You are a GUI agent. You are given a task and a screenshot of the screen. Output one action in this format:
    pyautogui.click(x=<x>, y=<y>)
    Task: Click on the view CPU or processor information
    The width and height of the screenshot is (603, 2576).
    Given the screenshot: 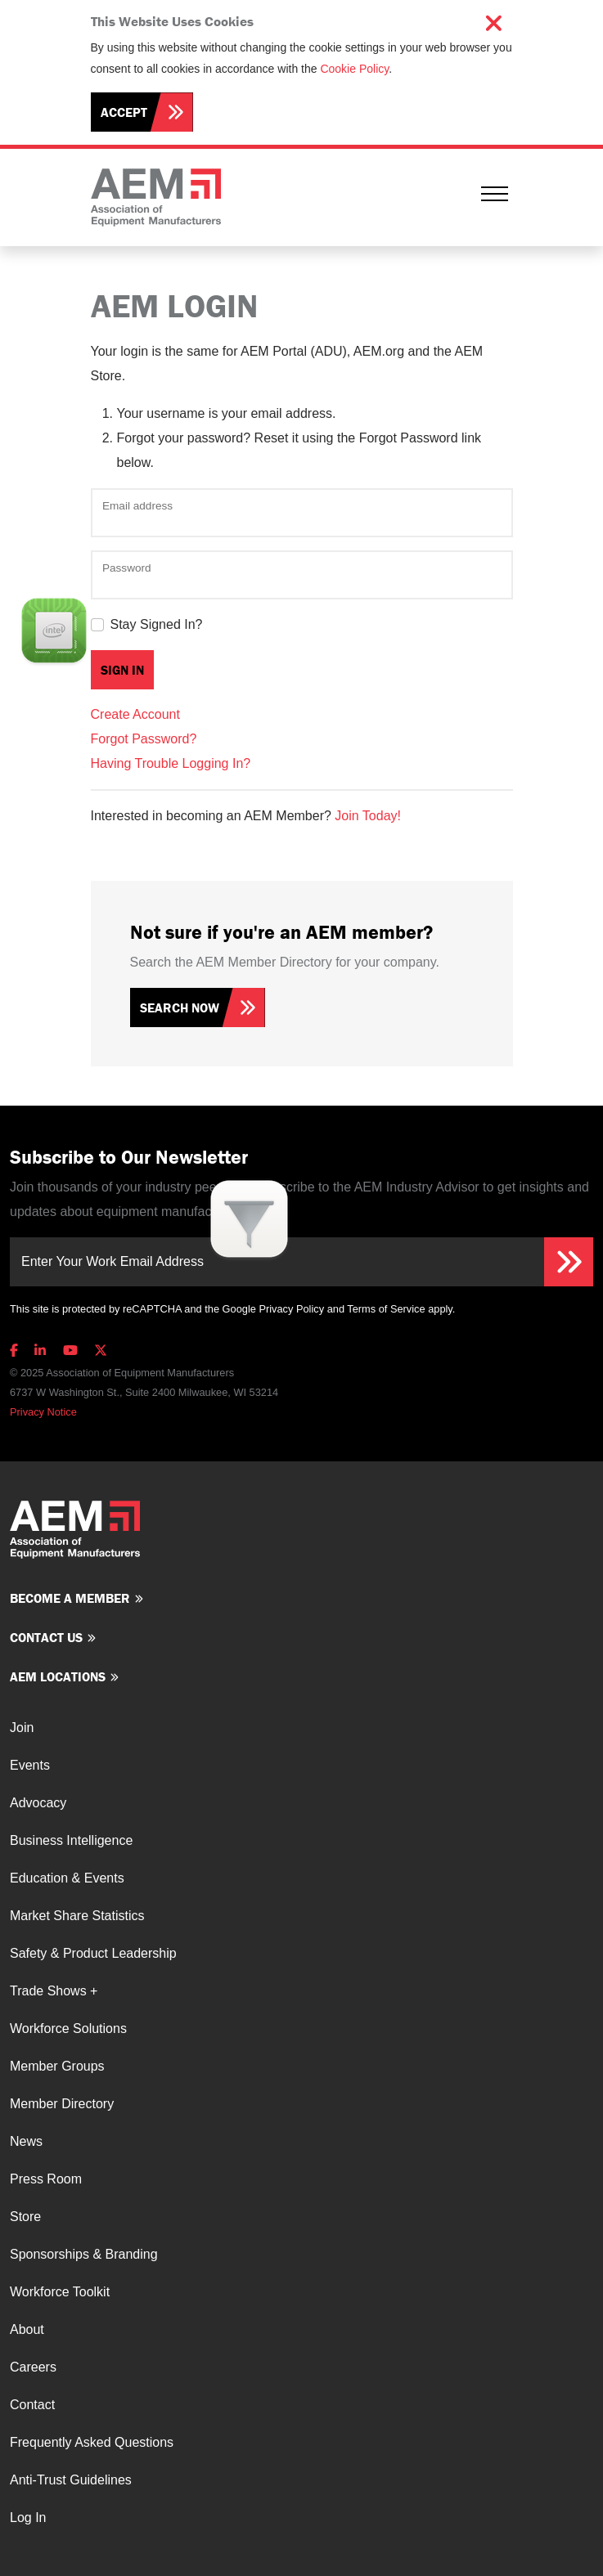 What is the action you would take?
    pyautogui.click(x=54, y=631)
    